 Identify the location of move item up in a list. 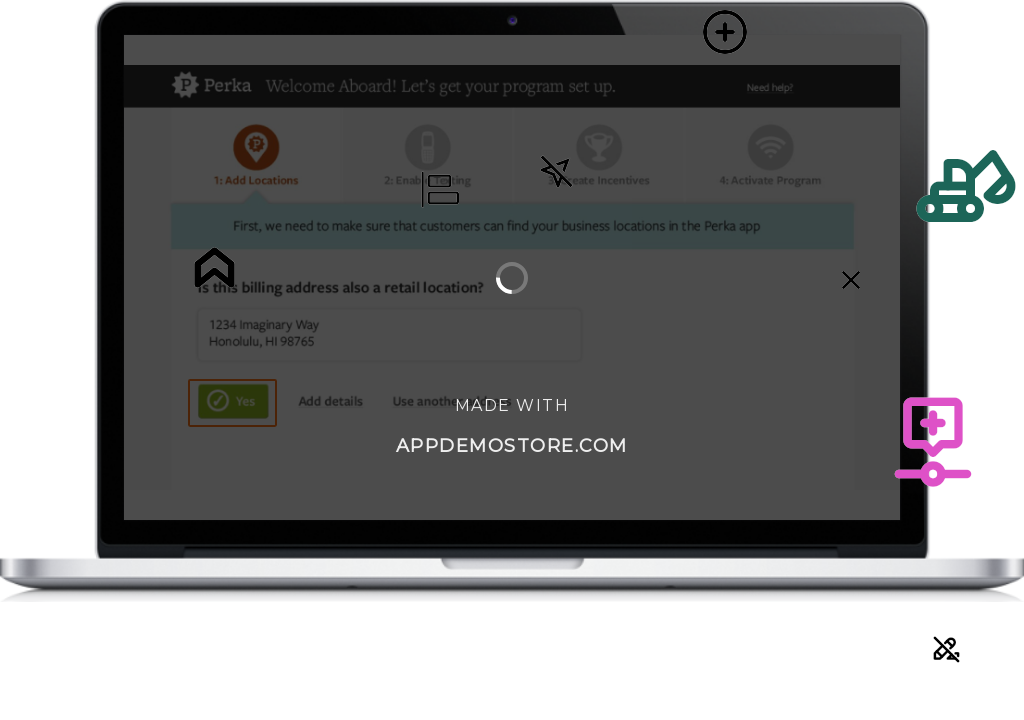
(214, 267).